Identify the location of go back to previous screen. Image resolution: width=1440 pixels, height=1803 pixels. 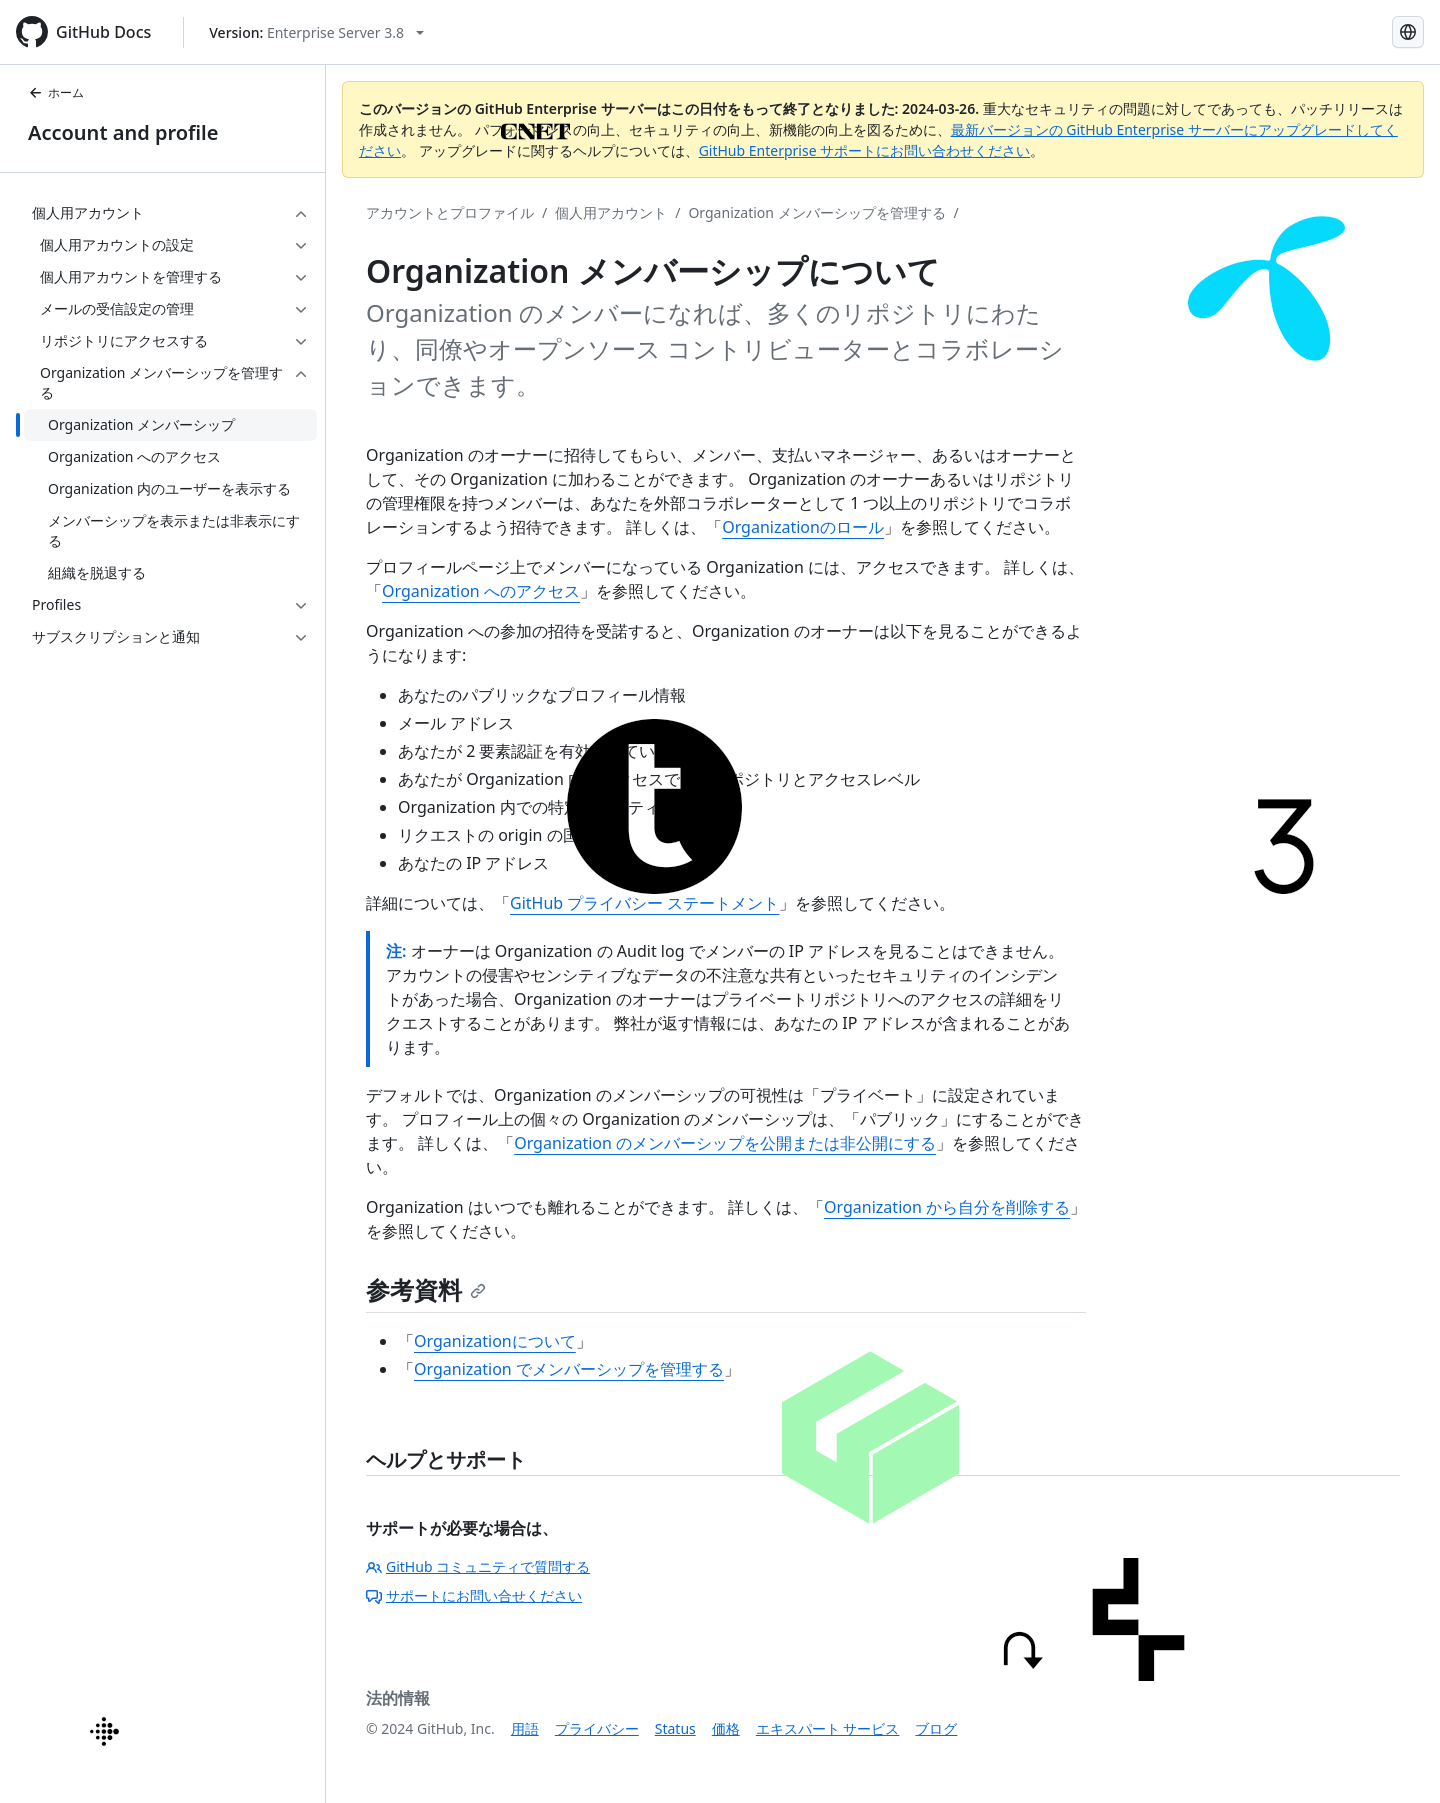
(1021, 1649).